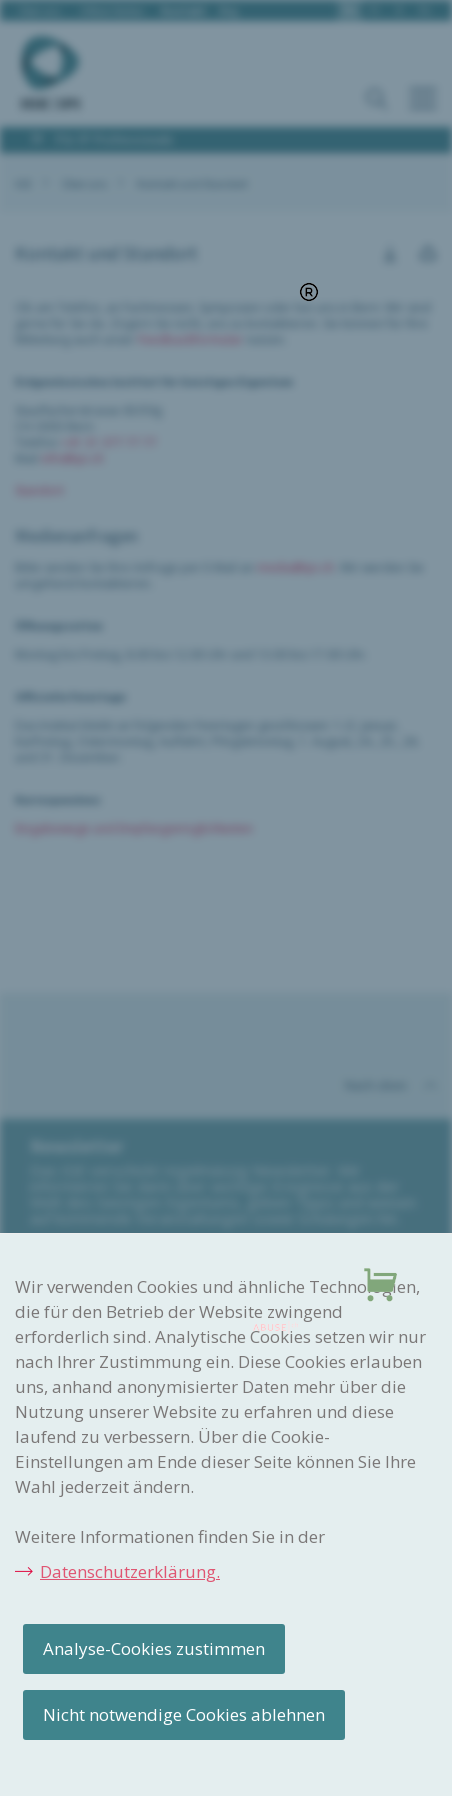 The height and width of the screenshot is (1796, 452). Describe the element at coordinates (275, 1327) in the screenshot. I see `visit abuse.ch website` at that location.